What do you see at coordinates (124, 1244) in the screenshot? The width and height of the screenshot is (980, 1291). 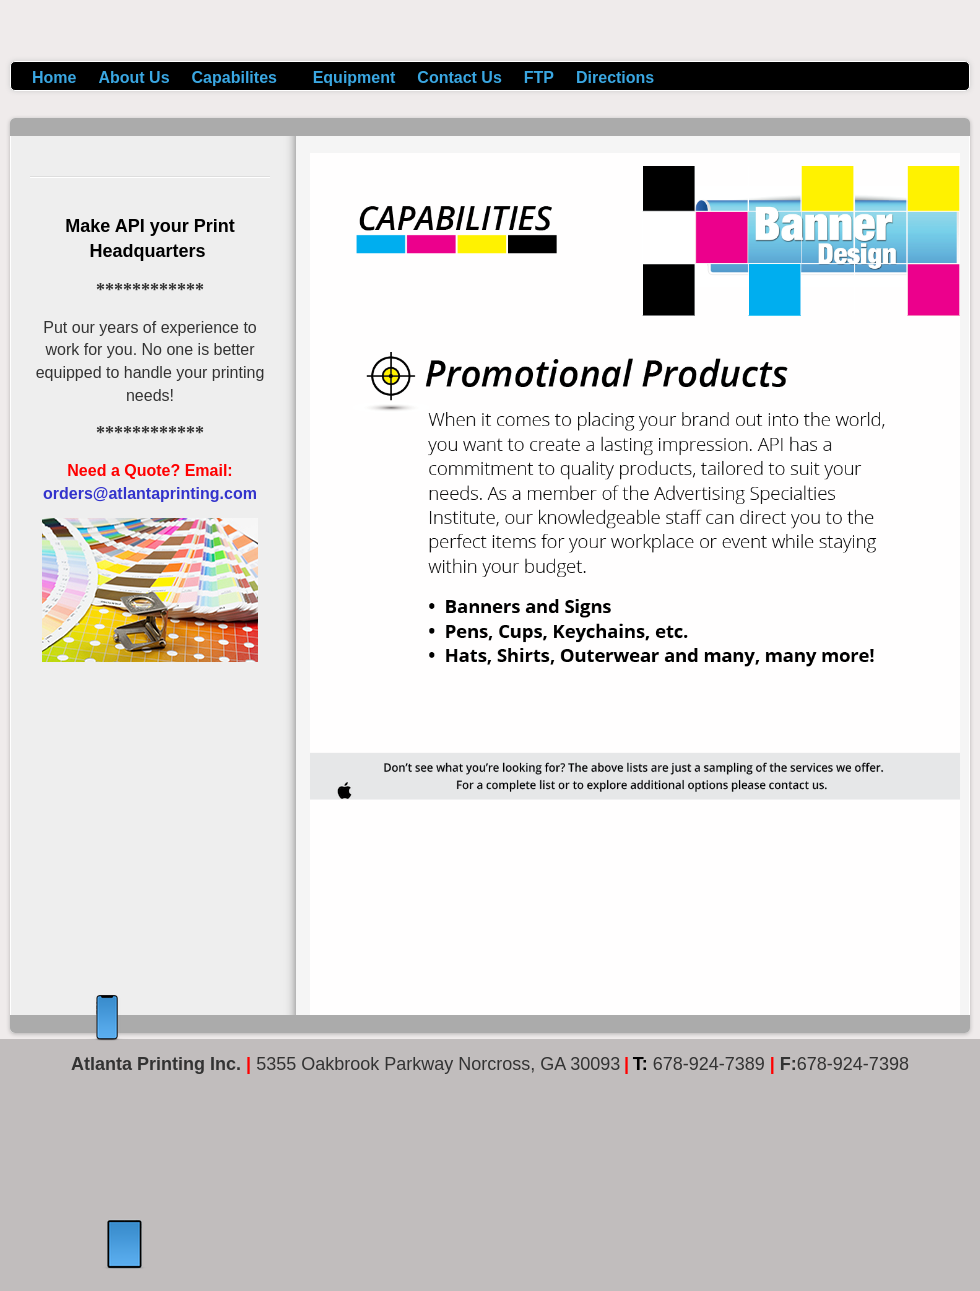 I see `iPad Air device icon` at bounding box center [124, 1244].